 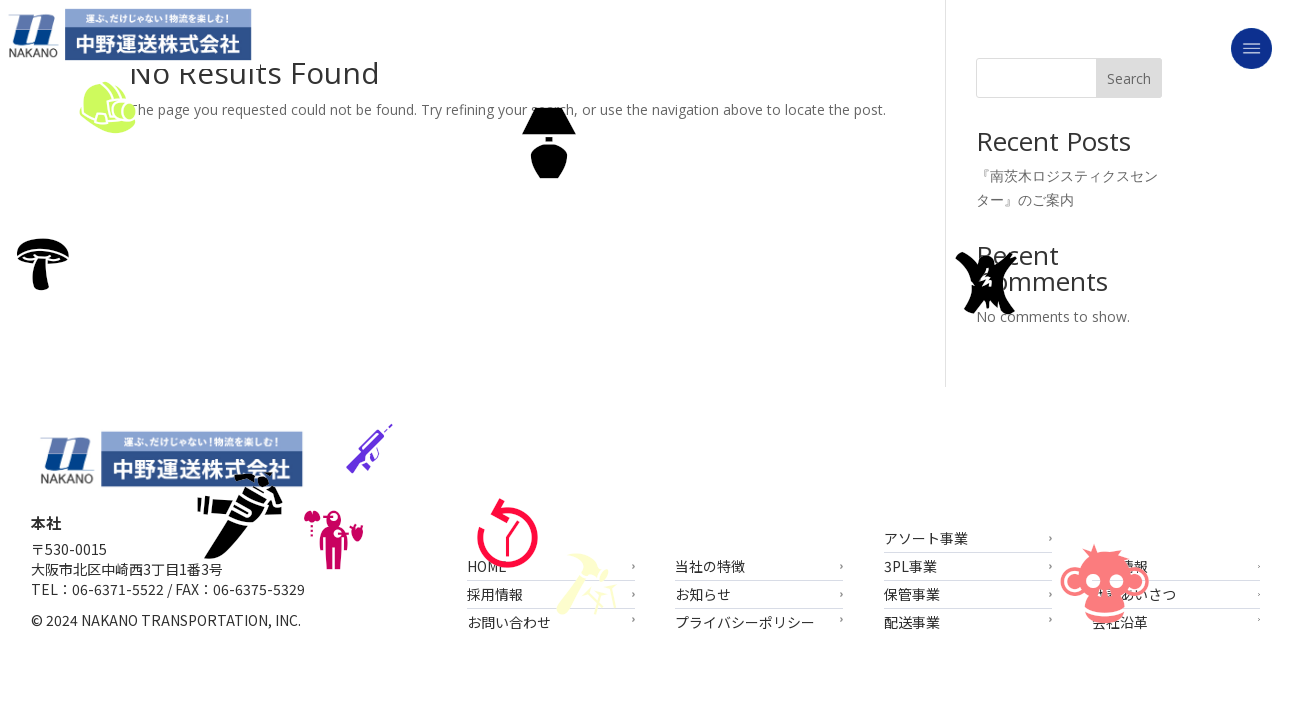 I want to click on access construction or building tools, so click(x=587, y=584).